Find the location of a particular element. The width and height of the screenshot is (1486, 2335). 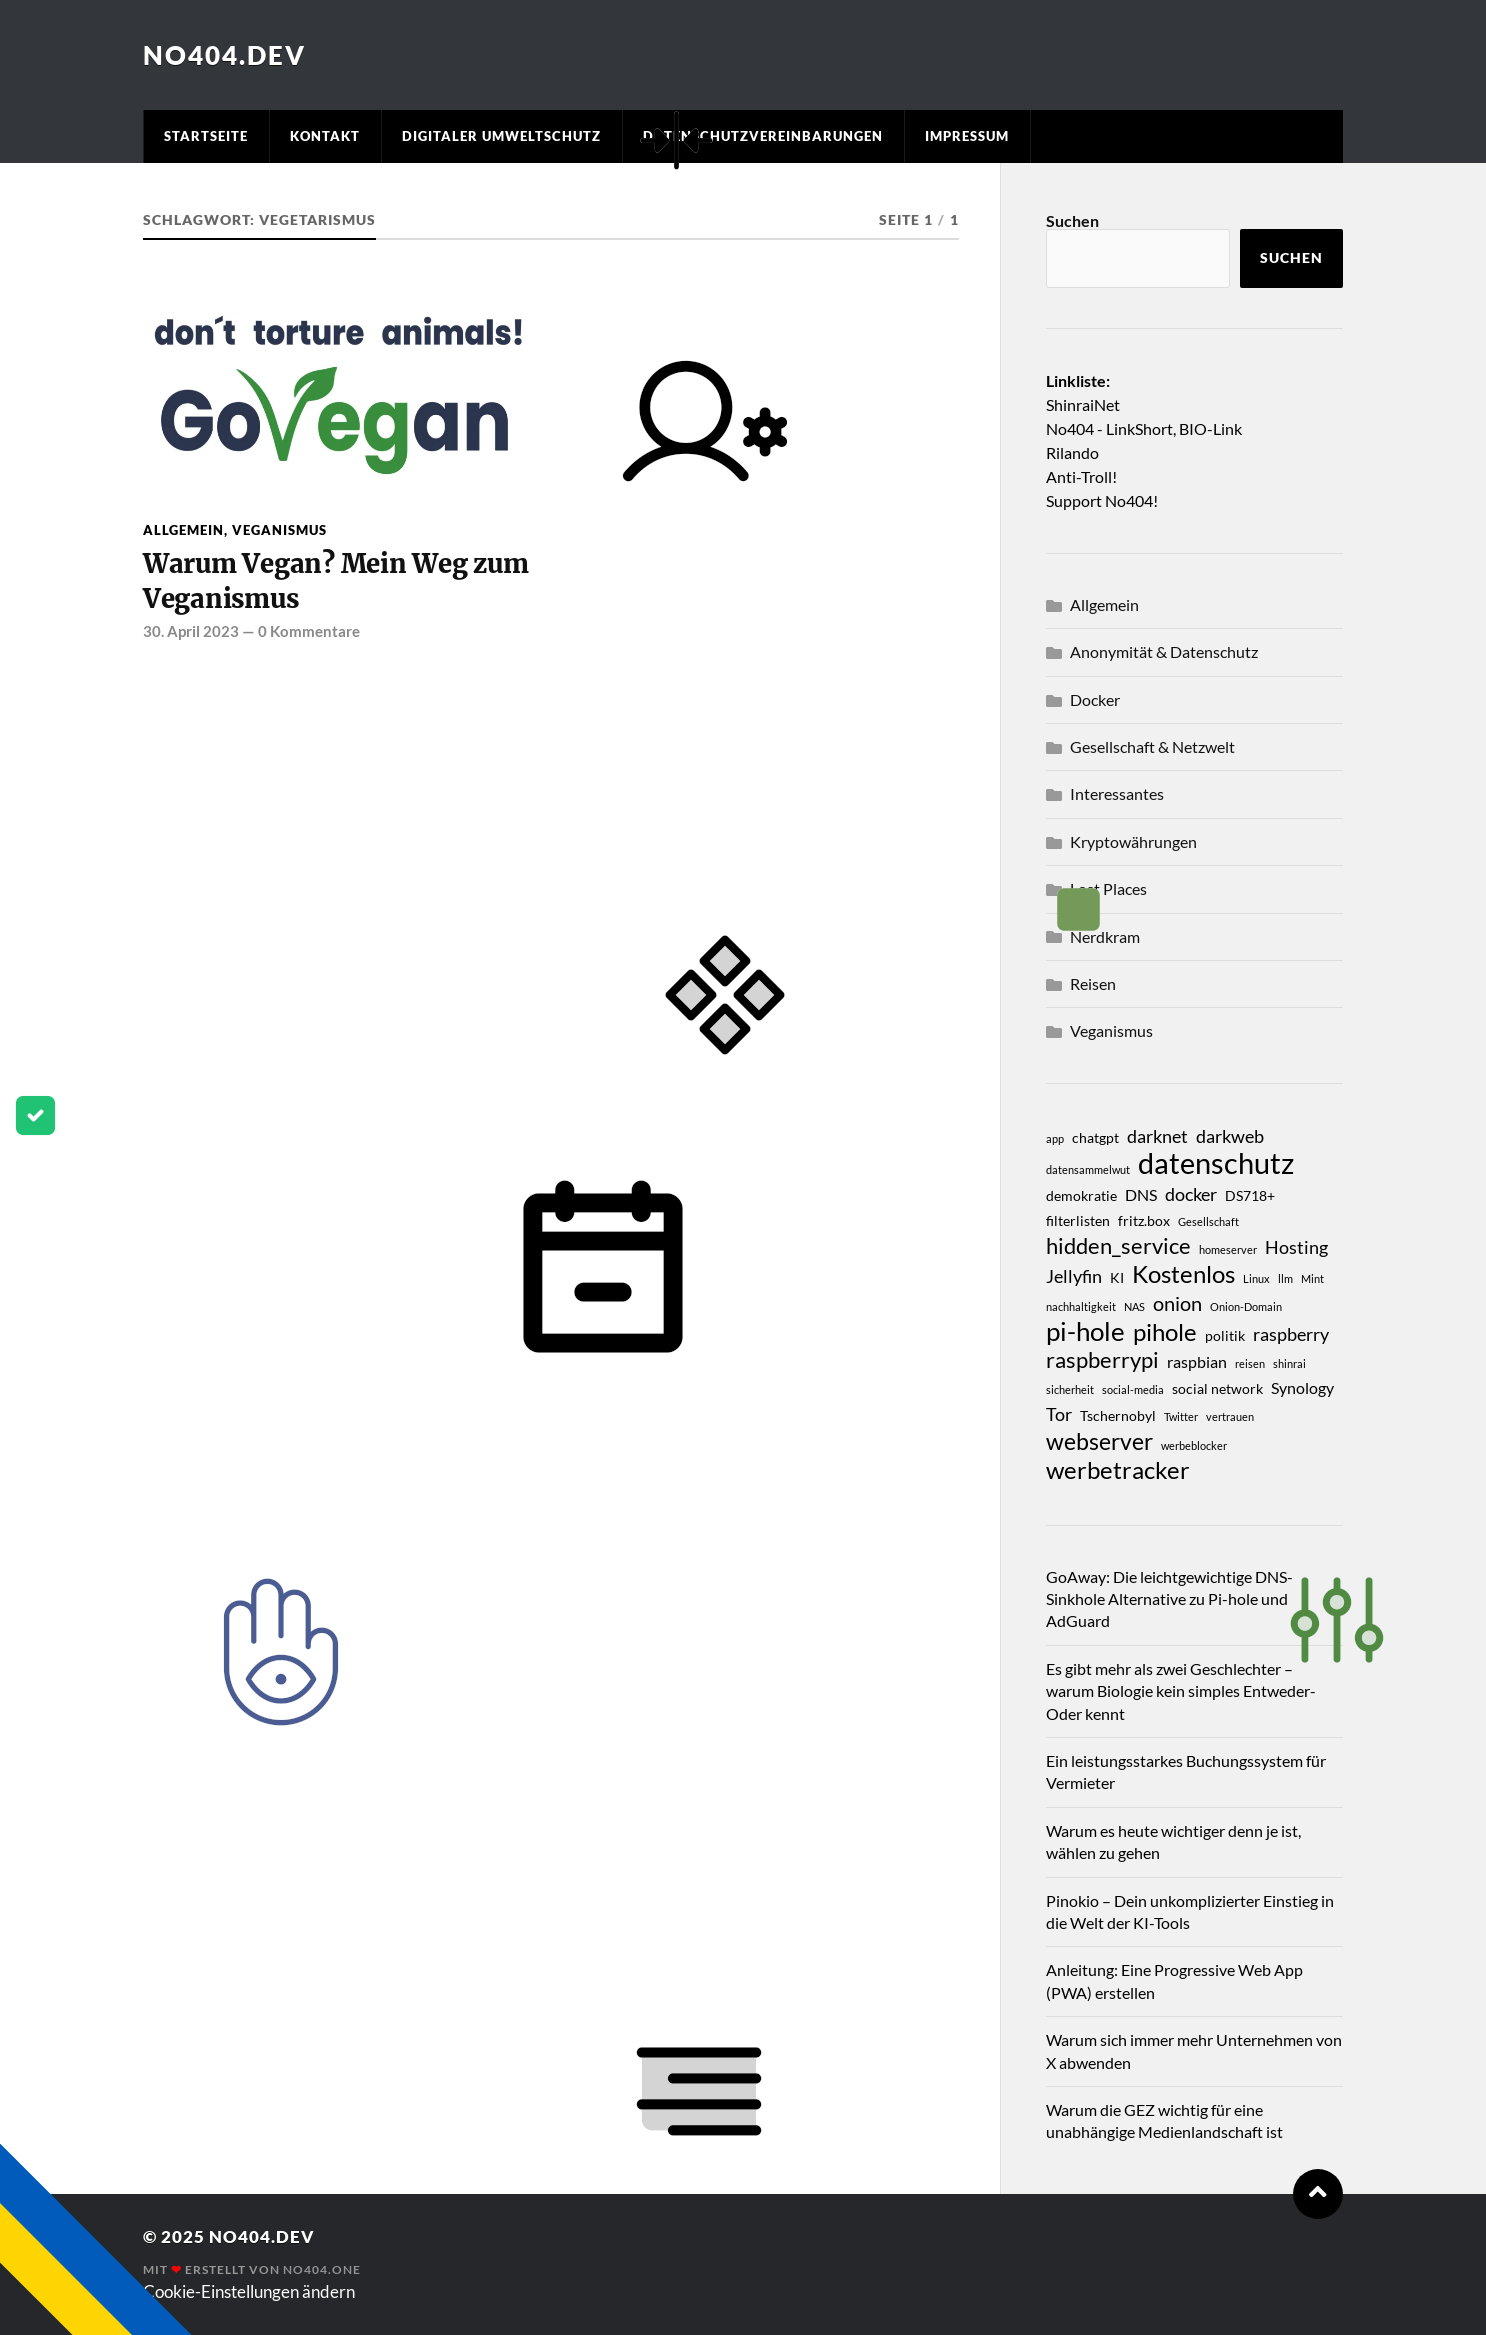

align text to the right is located at coordinates (699, 2094).